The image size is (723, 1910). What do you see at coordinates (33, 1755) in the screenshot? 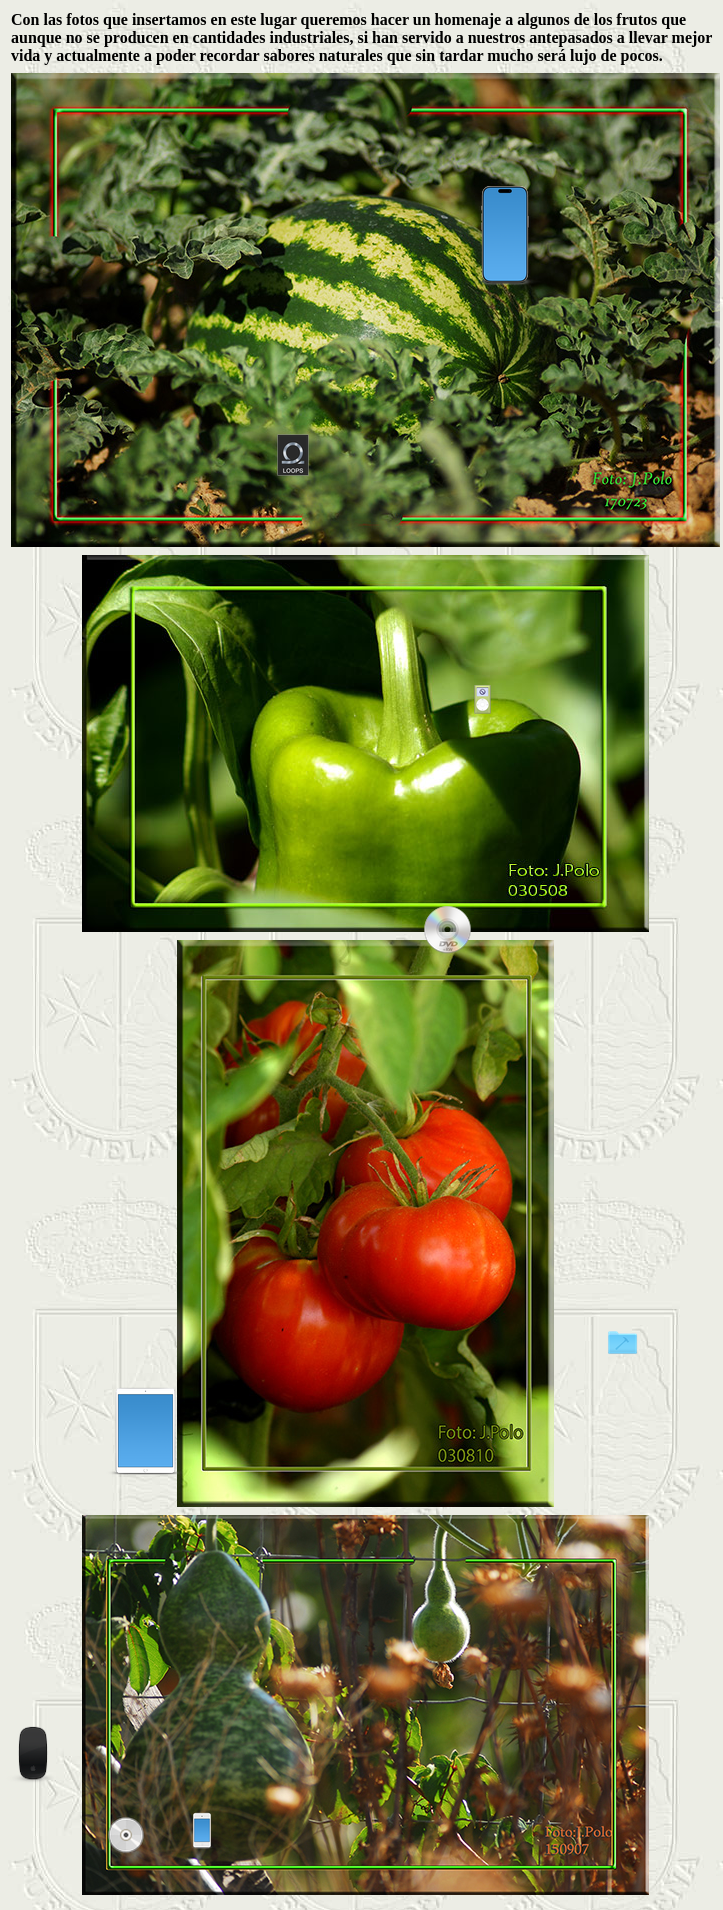
I see `bluetooth mouse connected` at bounding box center [33, 1755].